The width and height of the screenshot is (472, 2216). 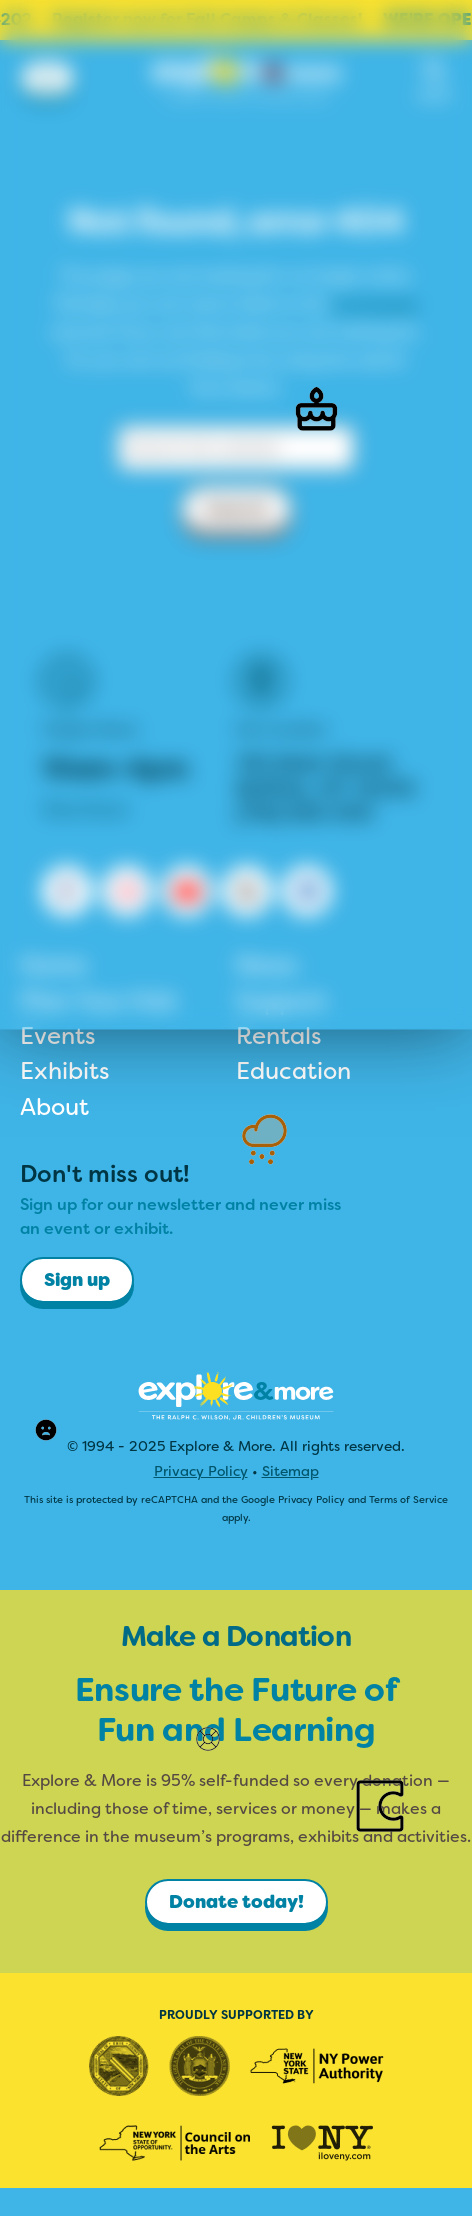 I want to click on access help or support, so click(x=208, y=1739).